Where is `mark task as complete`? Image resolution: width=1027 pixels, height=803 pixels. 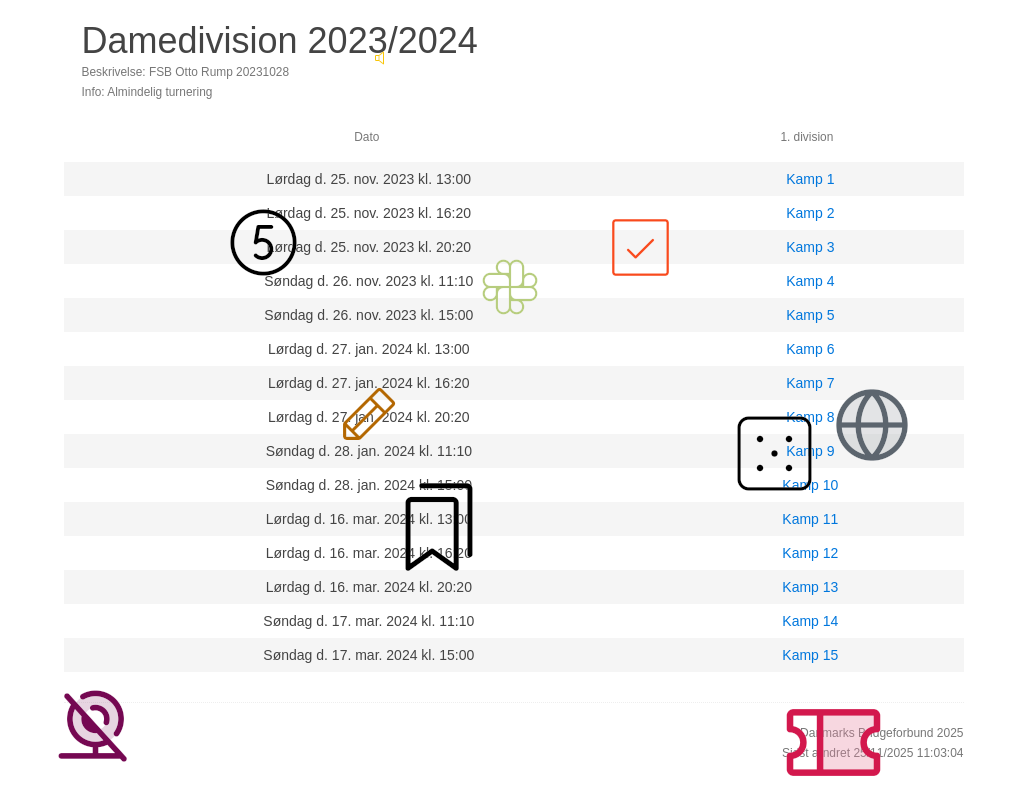
mark task as complete is located at coordinates (640, 247).